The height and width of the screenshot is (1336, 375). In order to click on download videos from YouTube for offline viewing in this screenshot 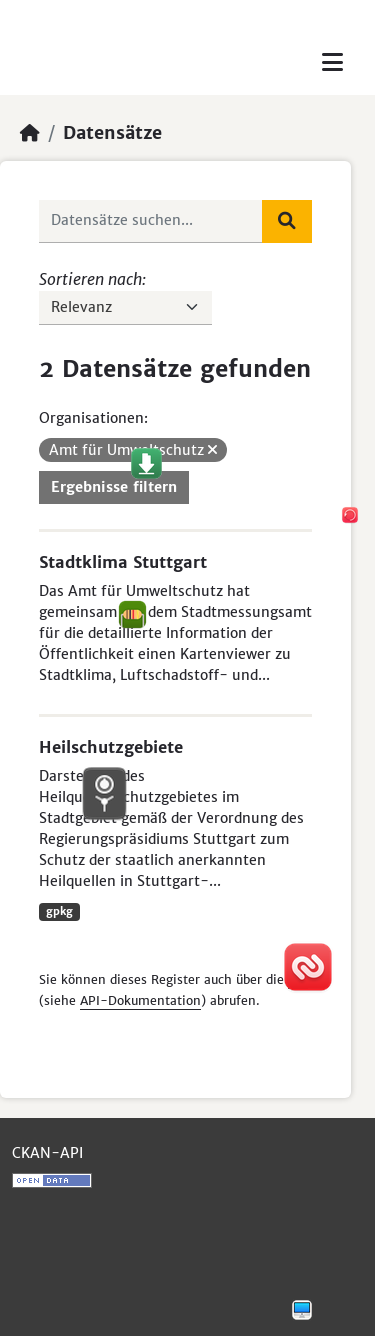, I will do `click(146, 463)`.